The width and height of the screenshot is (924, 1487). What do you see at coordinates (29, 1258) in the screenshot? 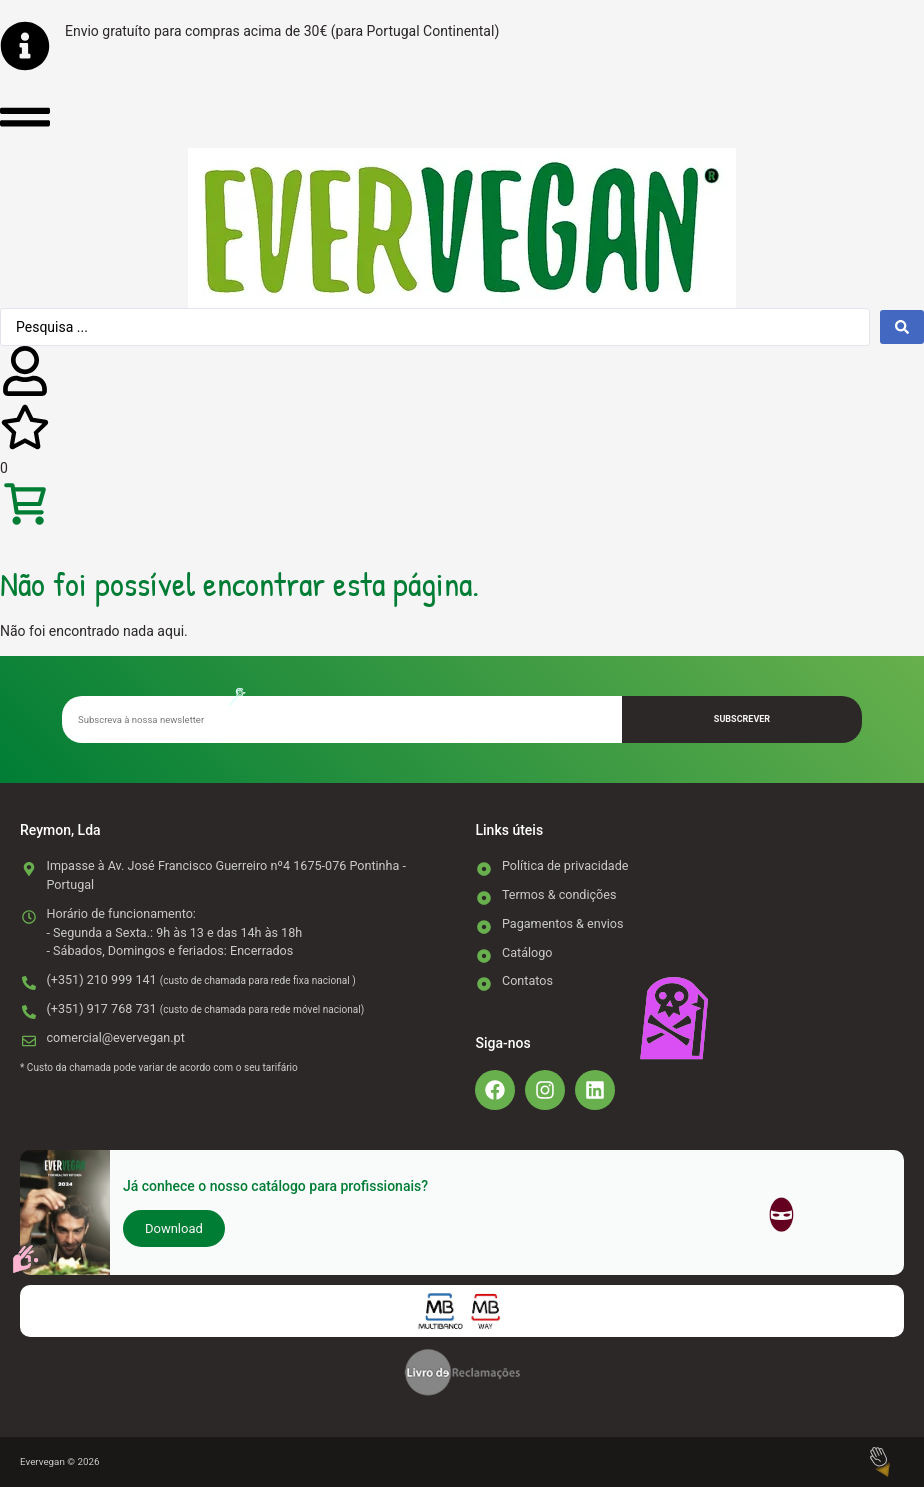
I see `tap to flick or shoot a marble` at bounding box center [29, 1258].